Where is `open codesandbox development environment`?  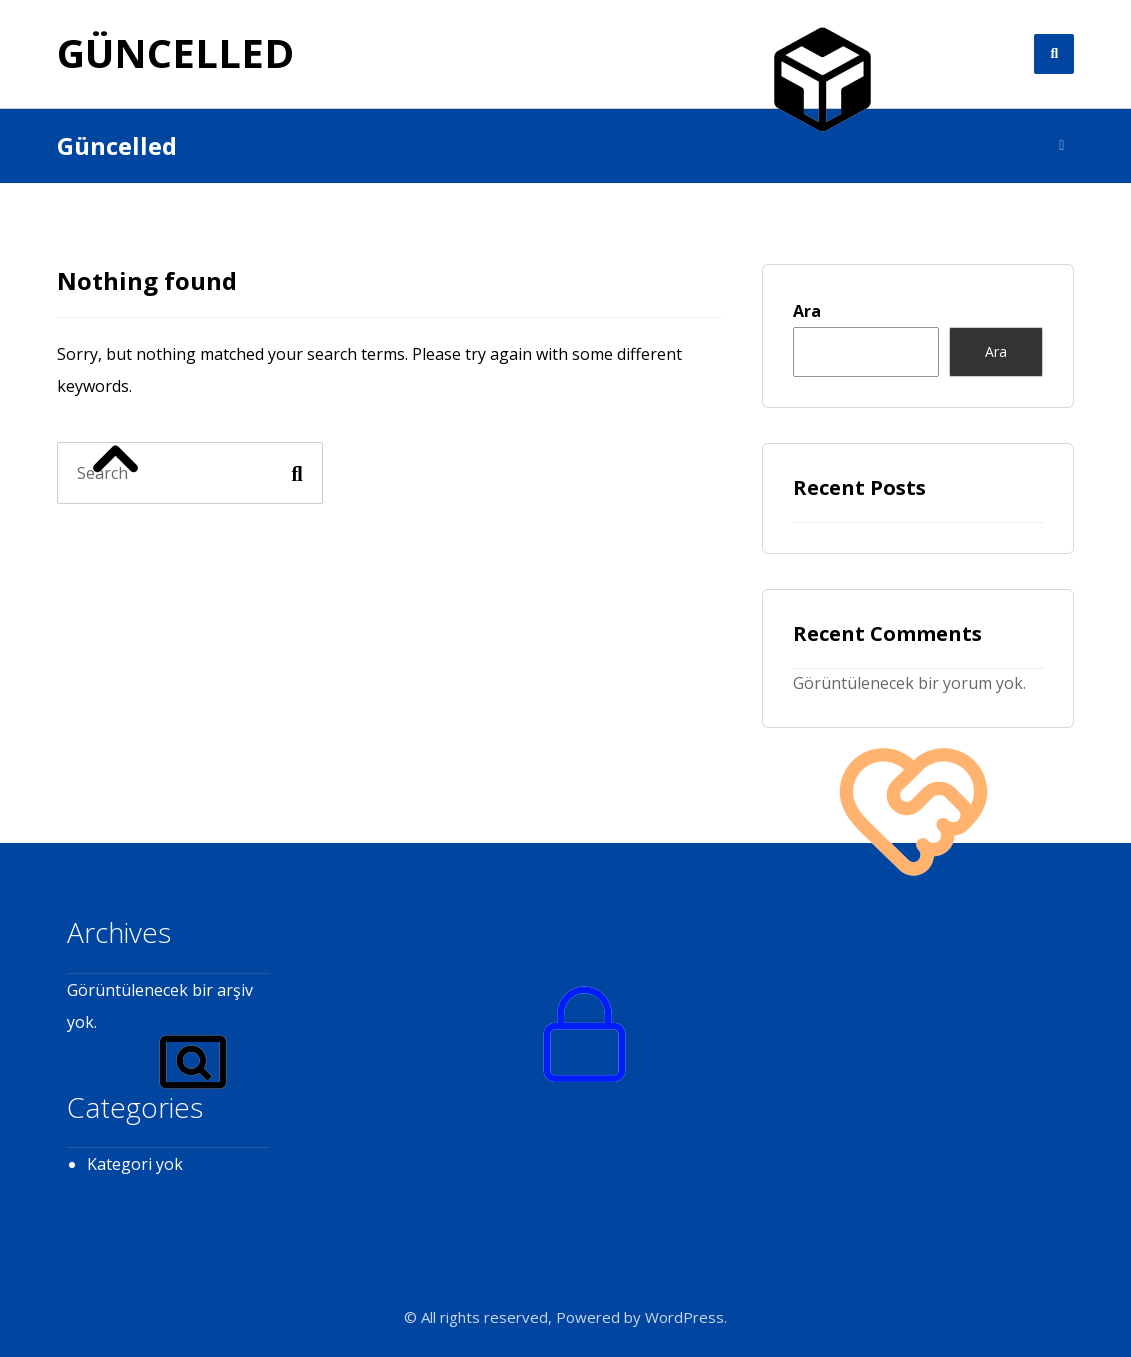
open codesandbox development environment is located at coordinates (822, 79).